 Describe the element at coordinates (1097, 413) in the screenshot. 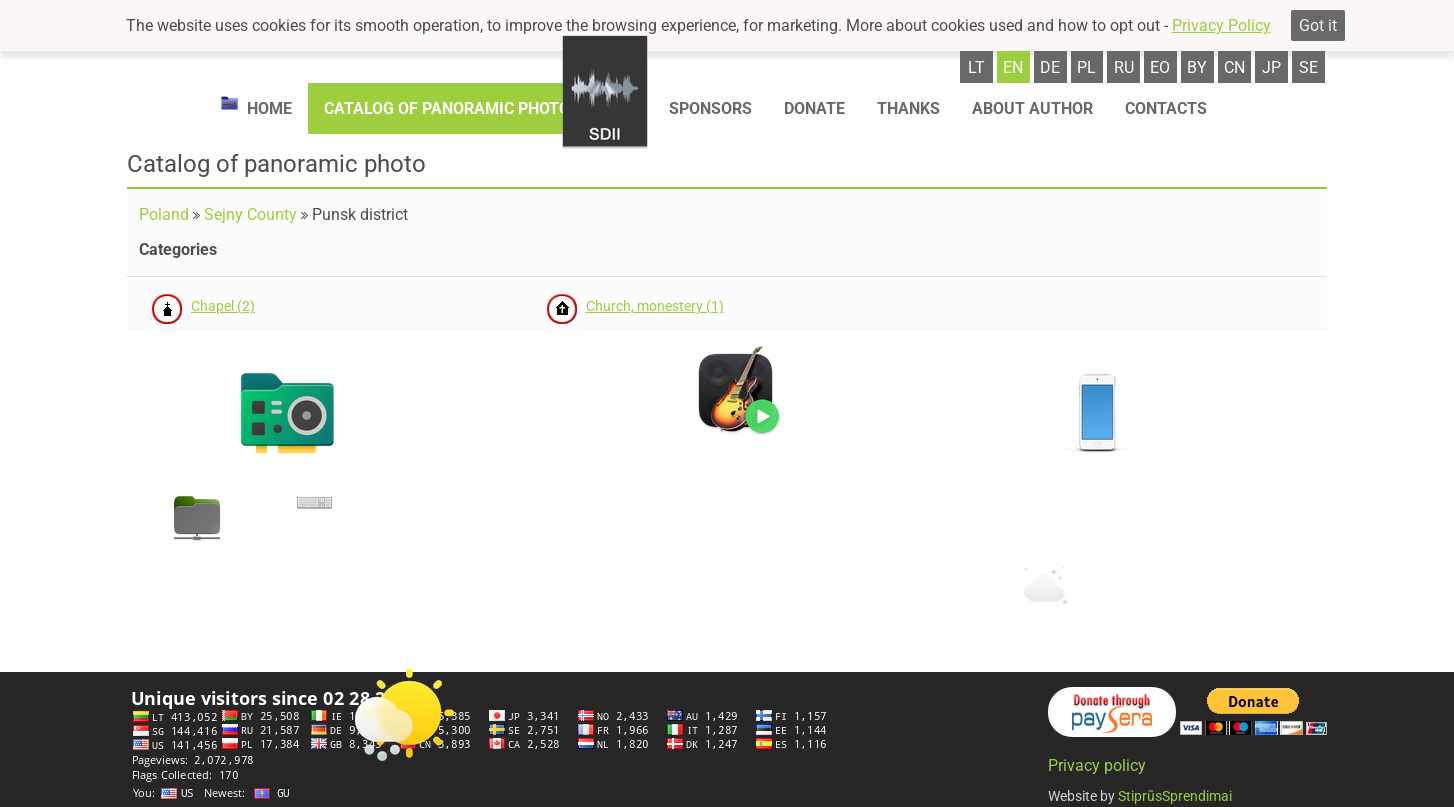

I see `iPod Touch device connected` at that location.